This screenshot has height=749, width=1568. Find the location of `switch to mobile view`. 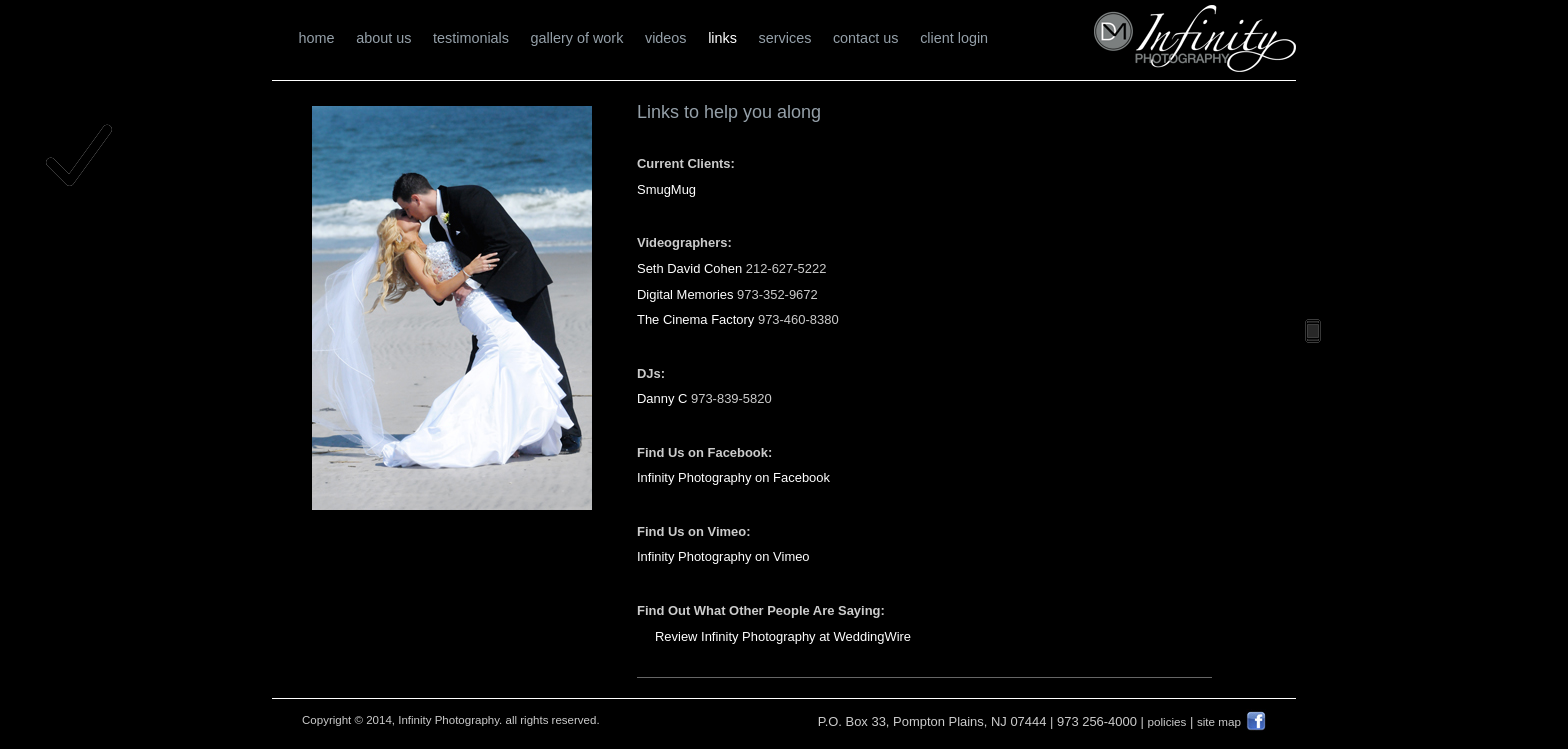

switch to mobile view is located at coordinates (1313, 331).